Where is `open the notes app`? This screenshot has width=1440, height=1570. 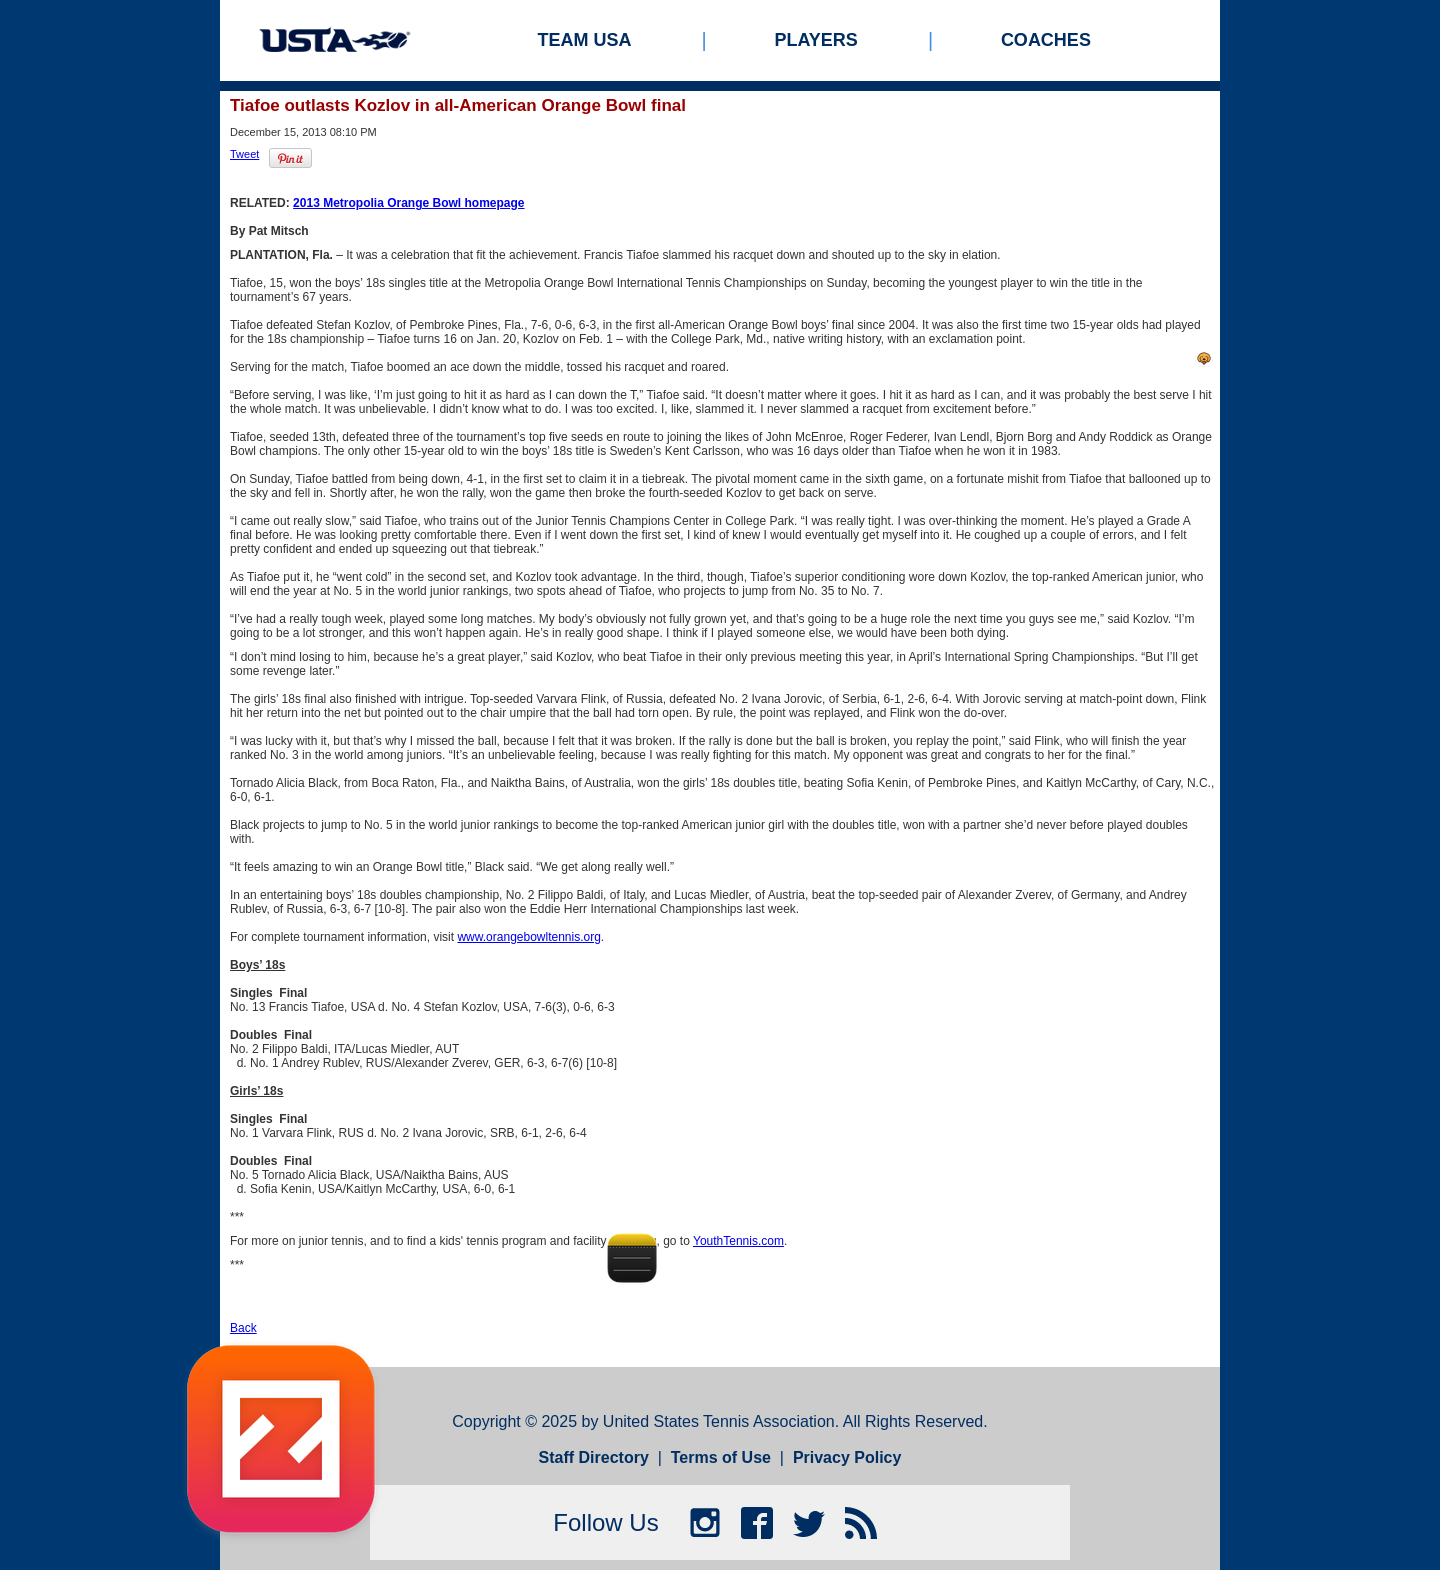 open the notes app is located at coordinates (632, 1258).